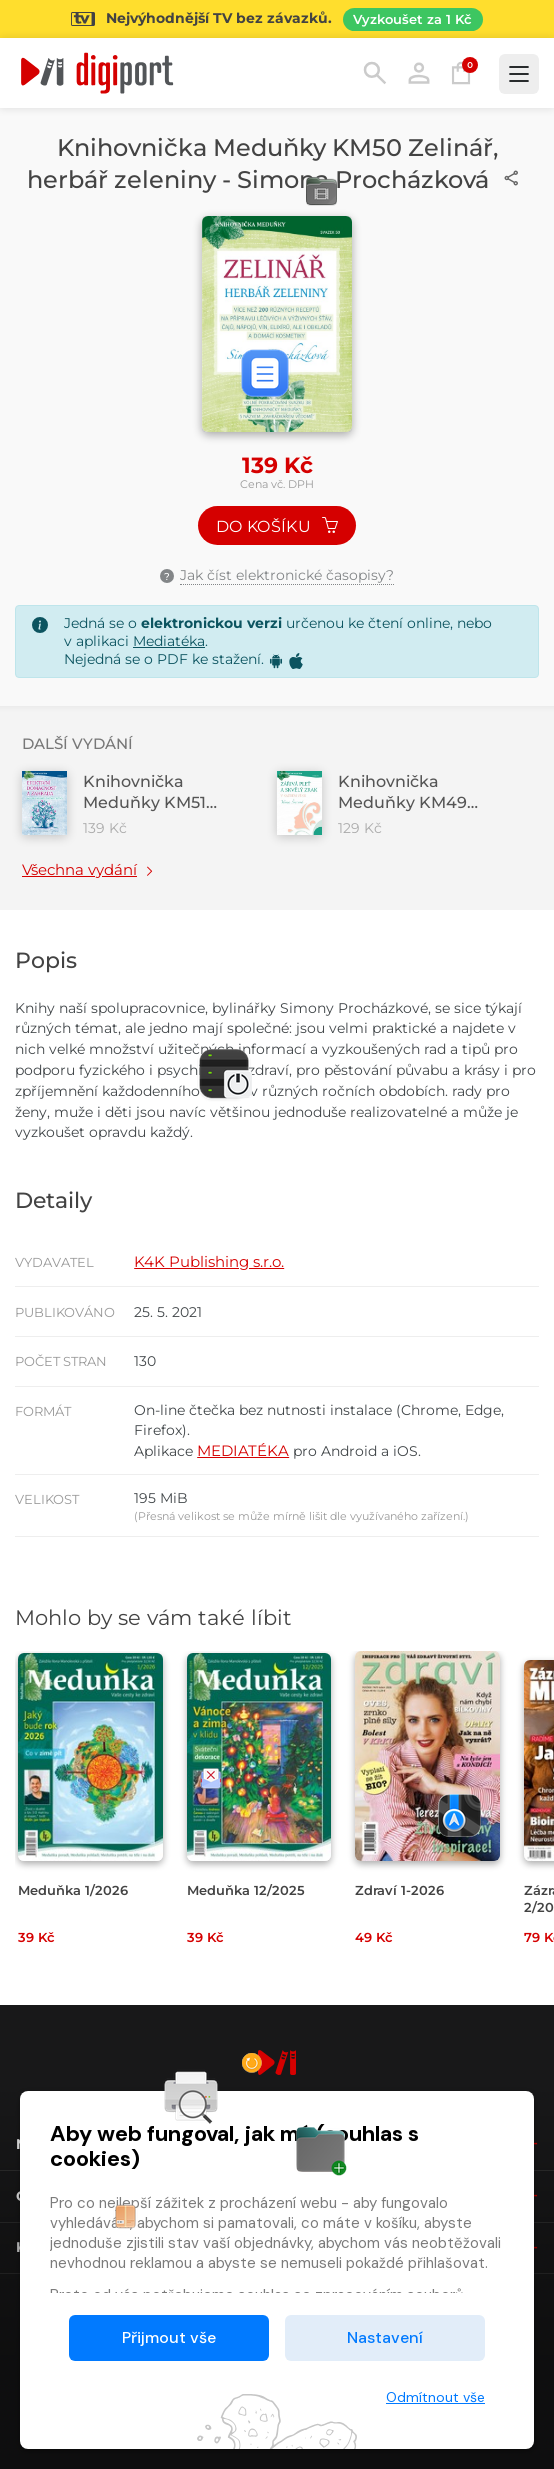  I want to click on open system actions or shortcuts settings, so click(265, 374).